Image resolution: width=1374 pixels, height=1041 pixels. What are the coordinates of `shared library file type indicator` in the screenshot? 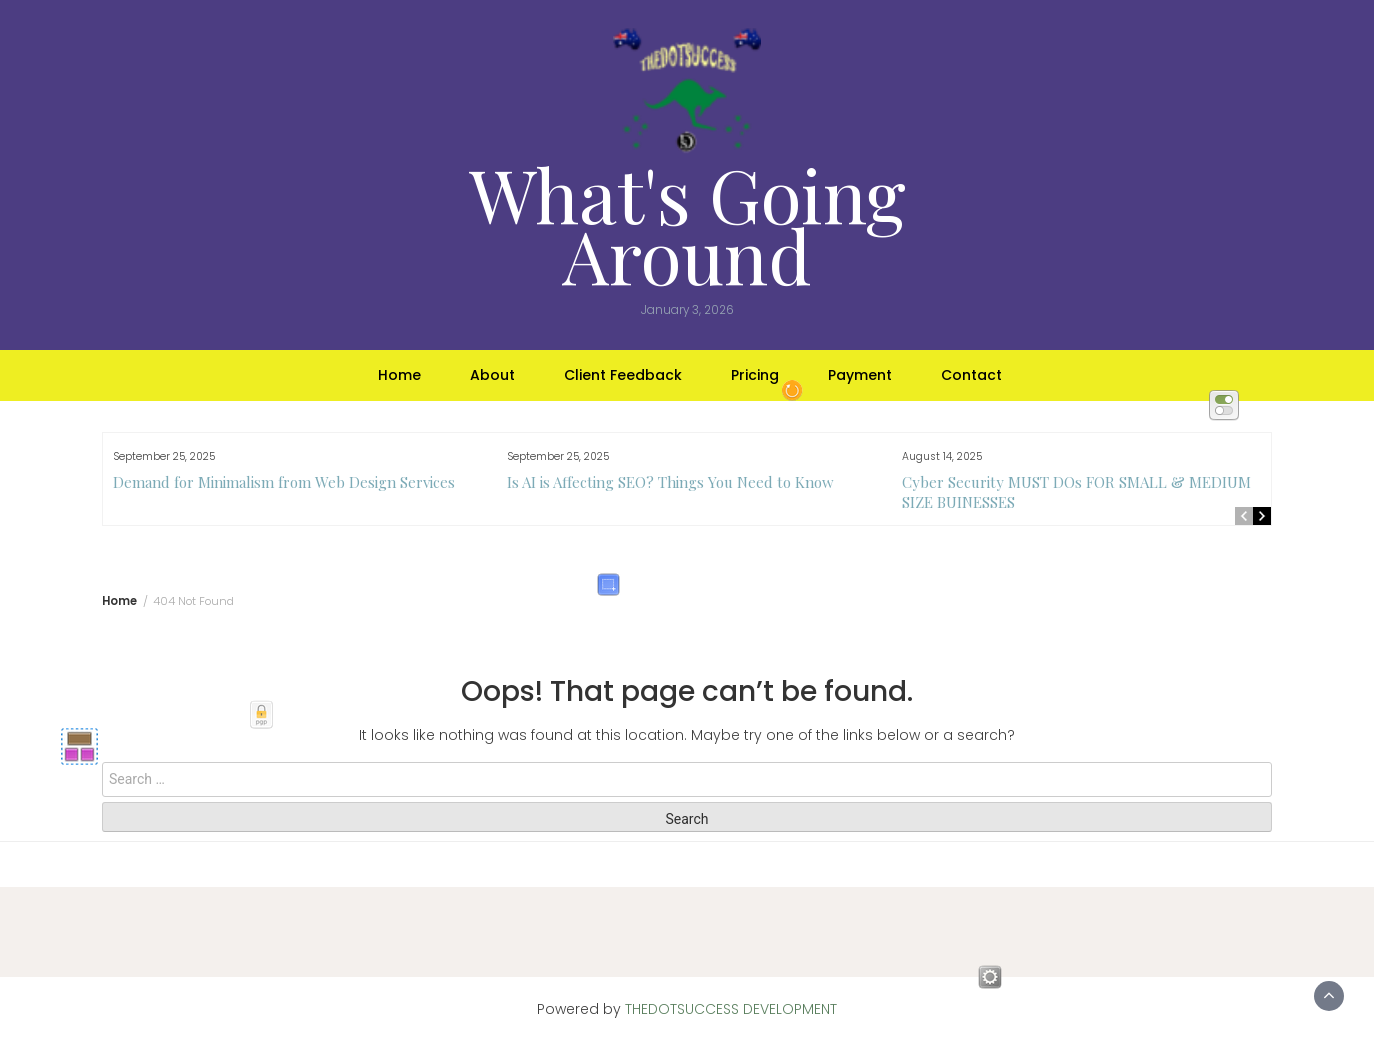 It's located at (990, 977).